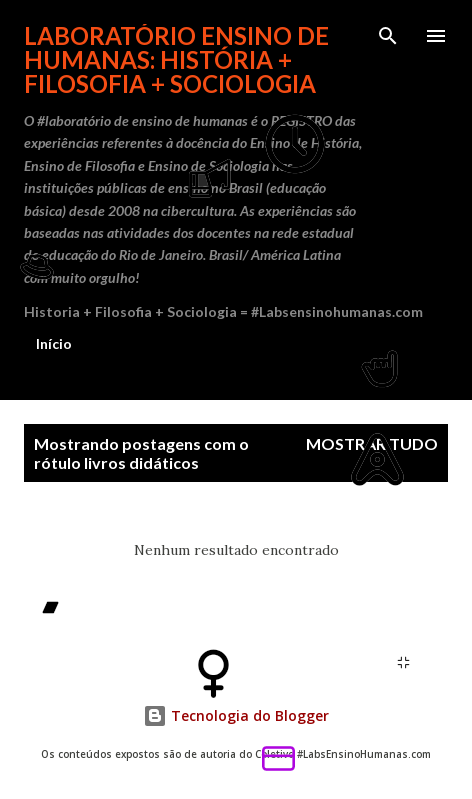 The width and height of the screenshot is (472, 799). Describe the element at coordinates (213, 672) in the screenshot. I see `indicates female gender option` at that location.